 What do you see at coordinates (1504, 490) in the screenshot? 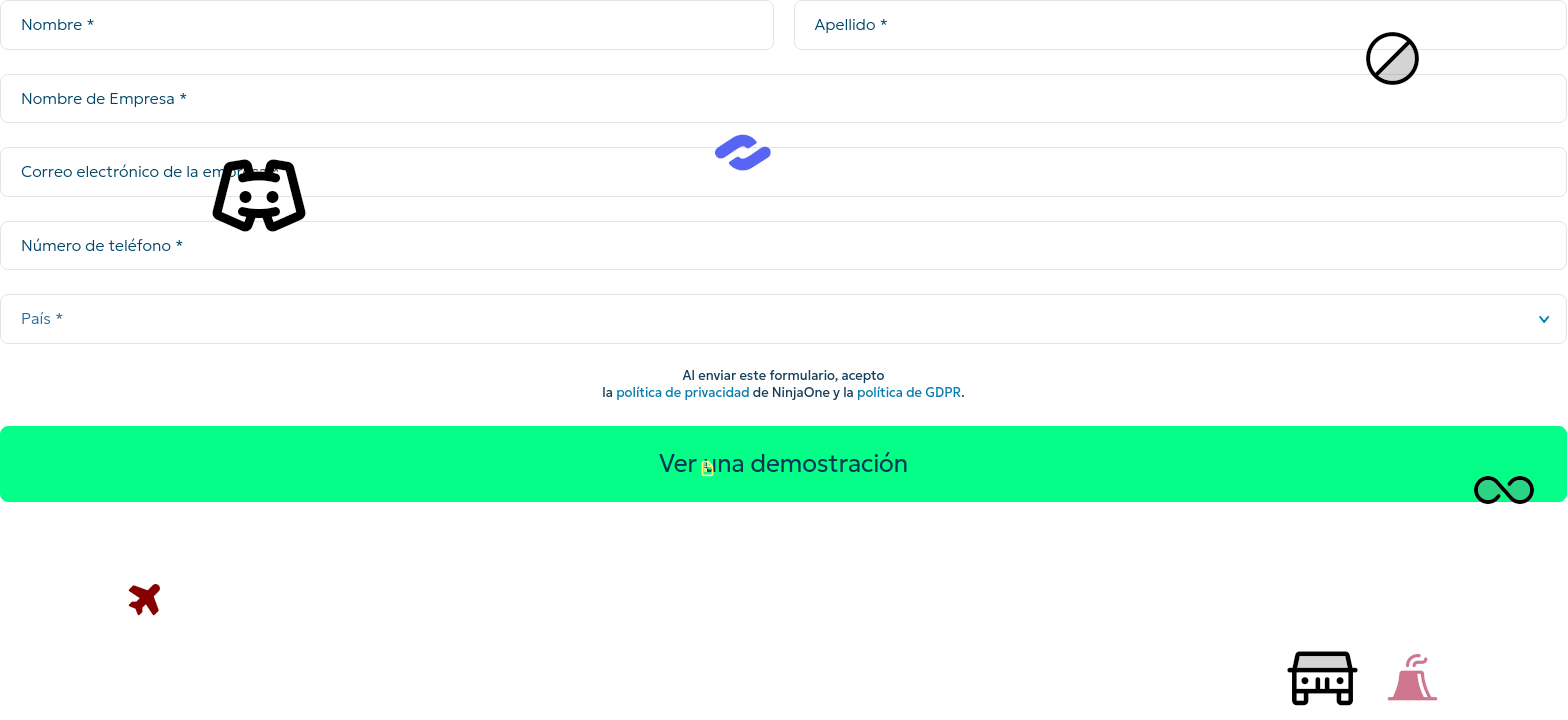
I see `indicates unlimited or infinite content` at bounding box center [1504, 490].